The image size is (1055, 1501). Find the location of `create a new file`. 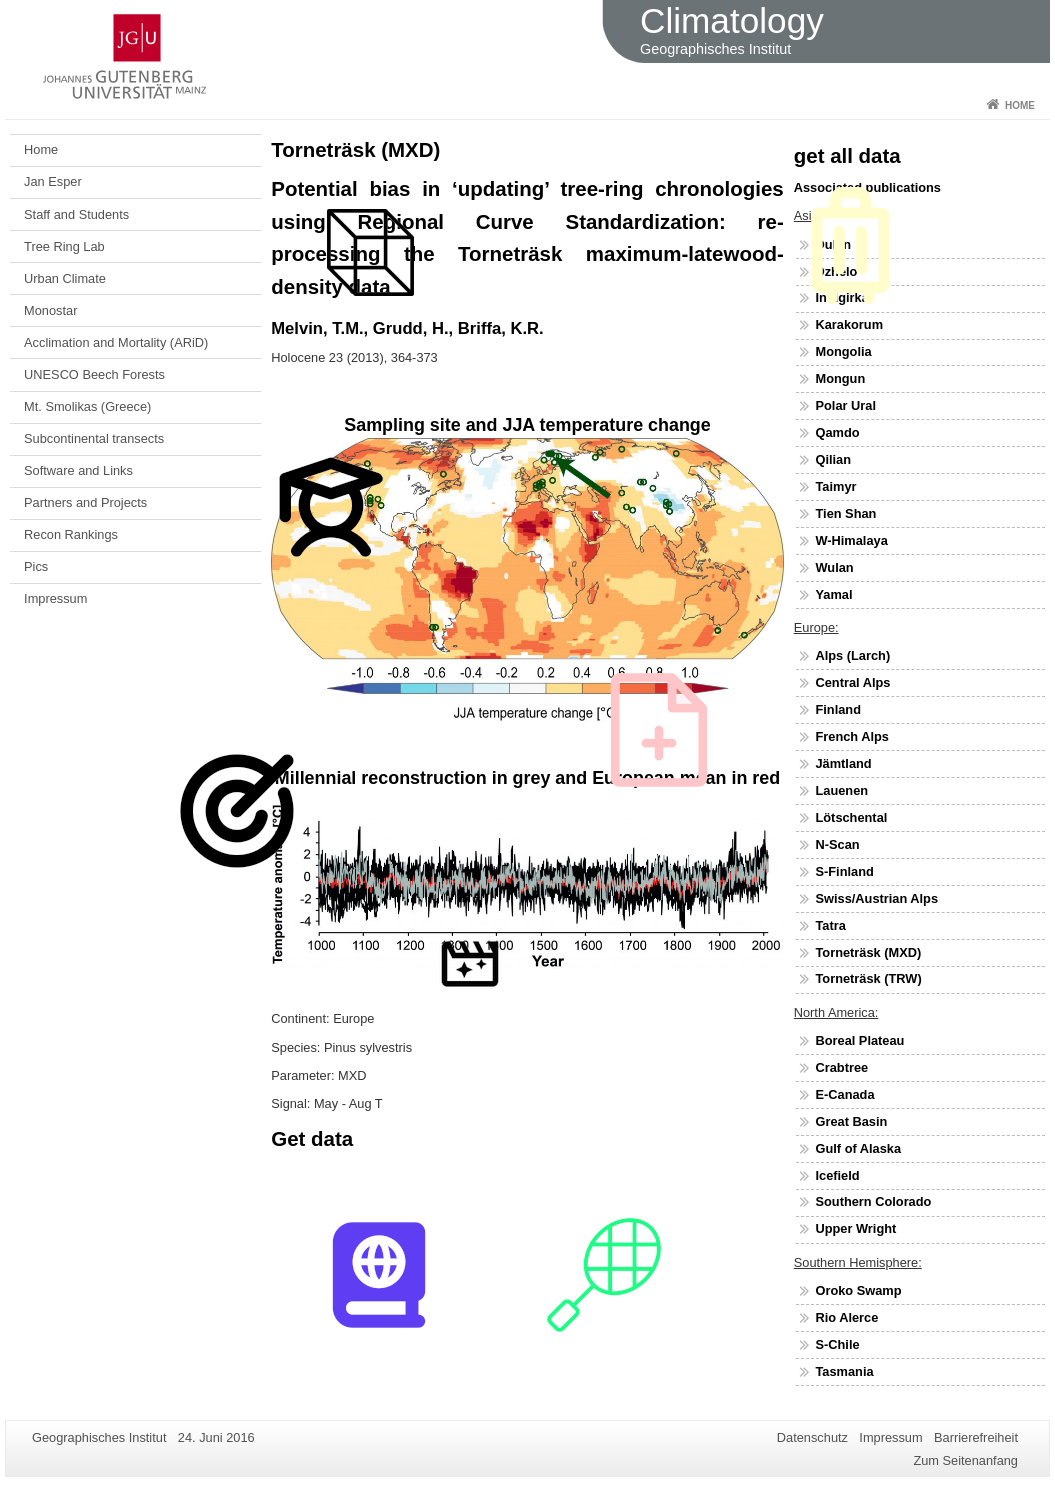

create a new file is located at coordinates (659, 730).